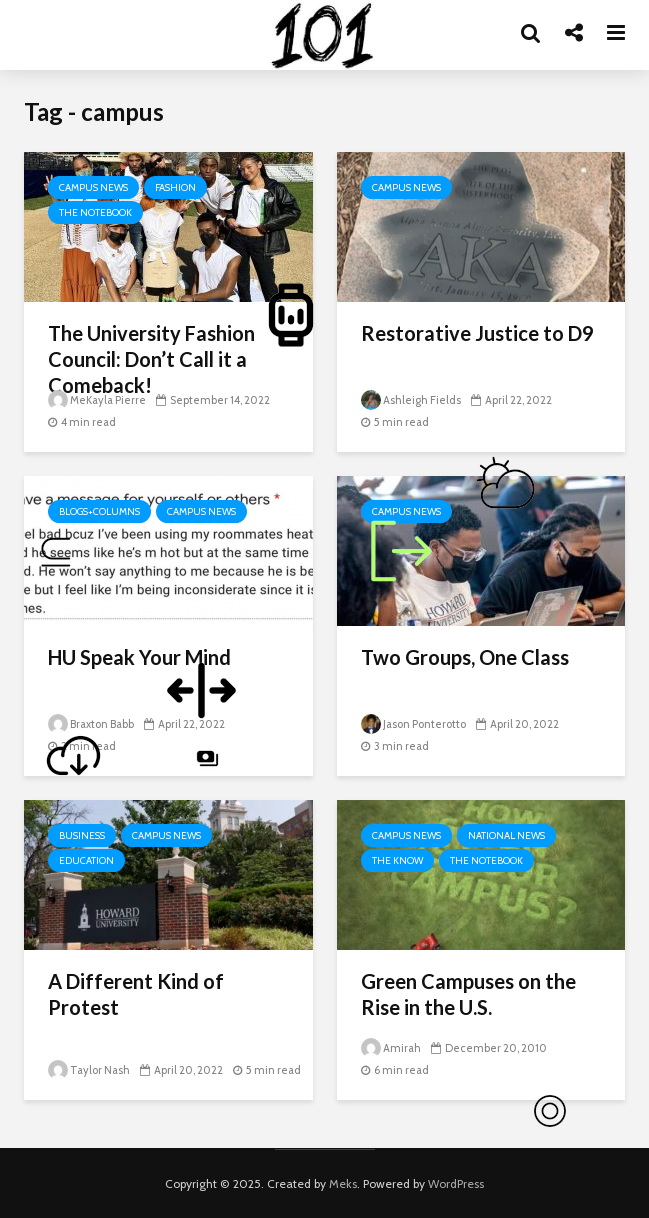  Describe the element at coordinates (201, 690) in the screenshot. I see `expand content horizontally` at that location.